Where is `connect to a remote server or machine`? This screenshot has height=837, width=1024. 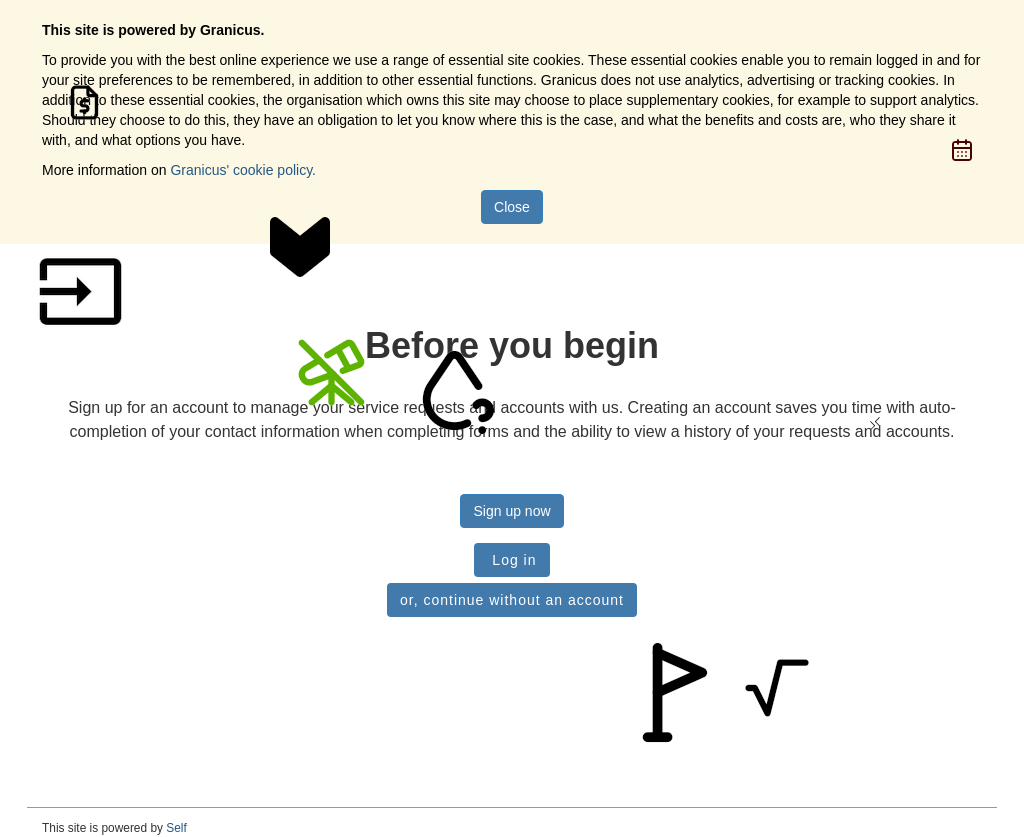
connect to a remote server or machine is located at coordinates (875, 424).